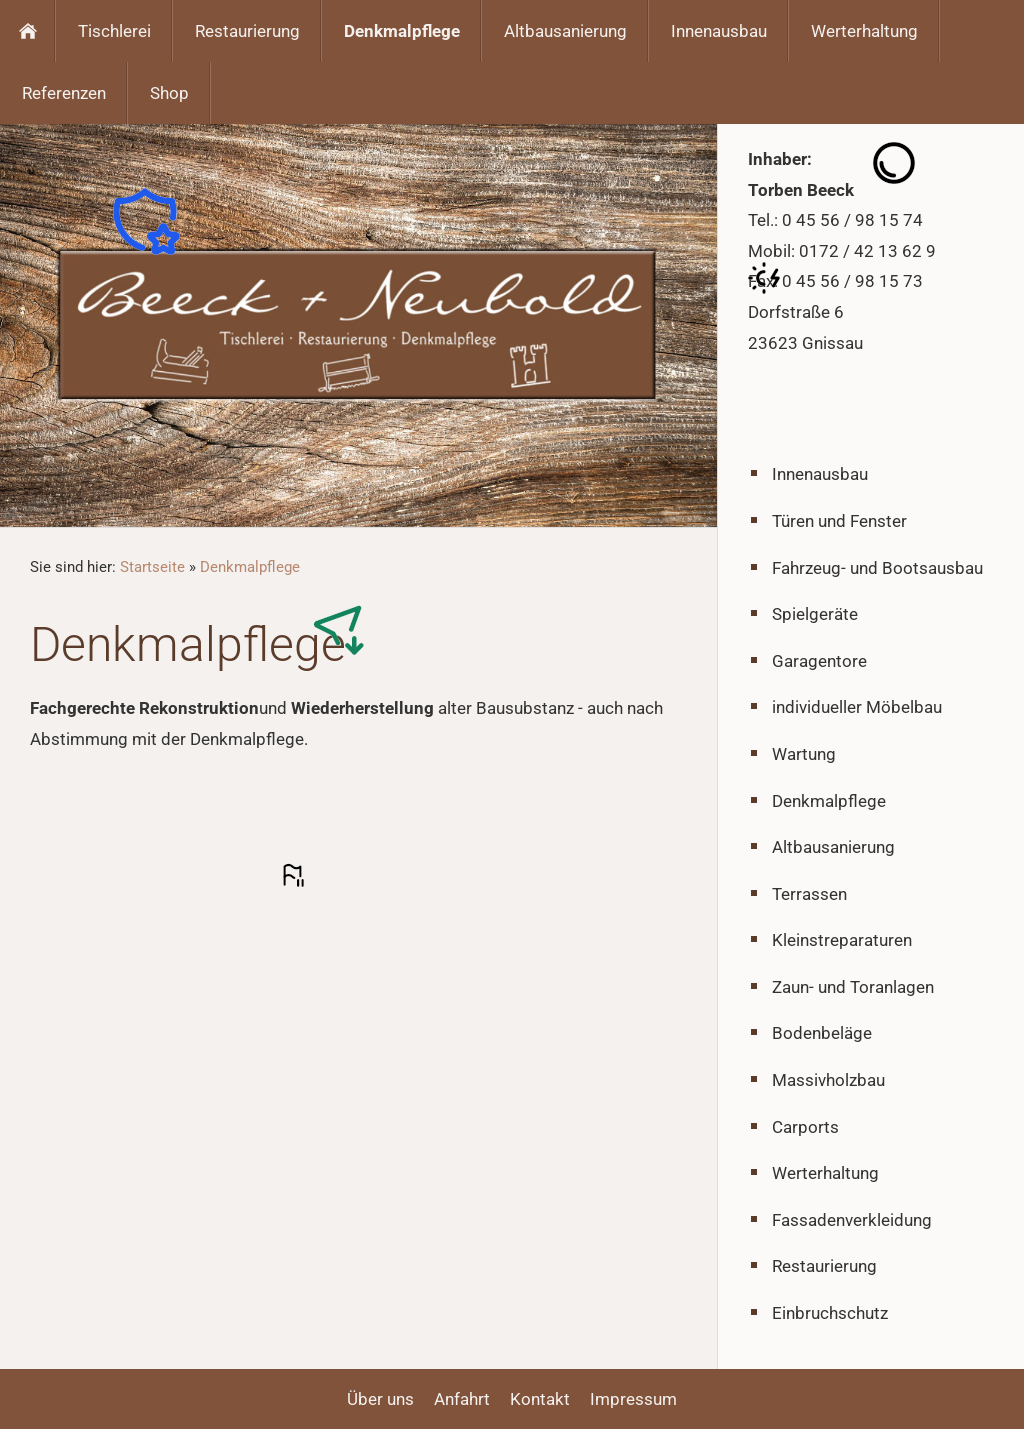 The image size is (1024, 1429). What do you see at coordinates (292, 874) in the screenshot?
I see `pause a flagged item or task` at bounding box center [292, 874].